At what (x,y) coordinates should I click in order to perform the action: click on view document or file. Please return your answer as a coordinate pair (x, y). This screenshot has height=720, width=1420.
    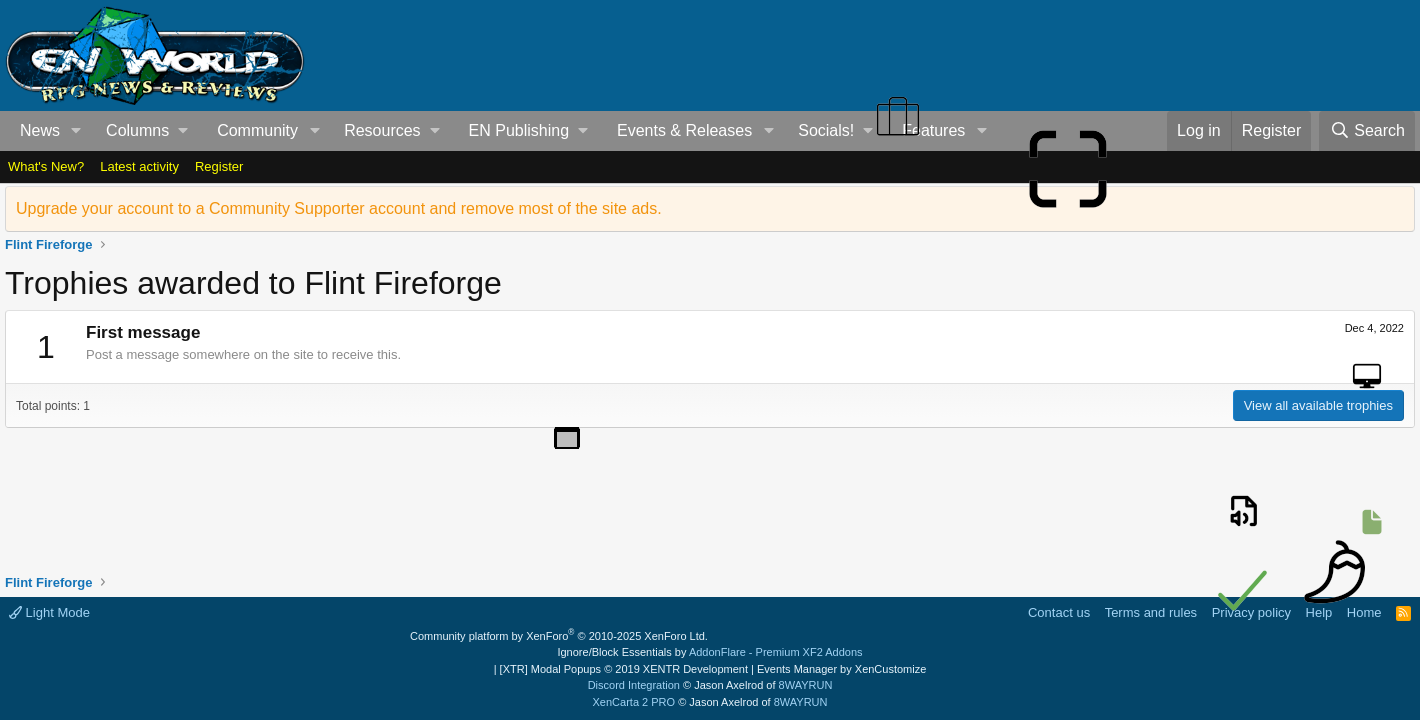
    Looking at the image, I should click on (1372, 522).